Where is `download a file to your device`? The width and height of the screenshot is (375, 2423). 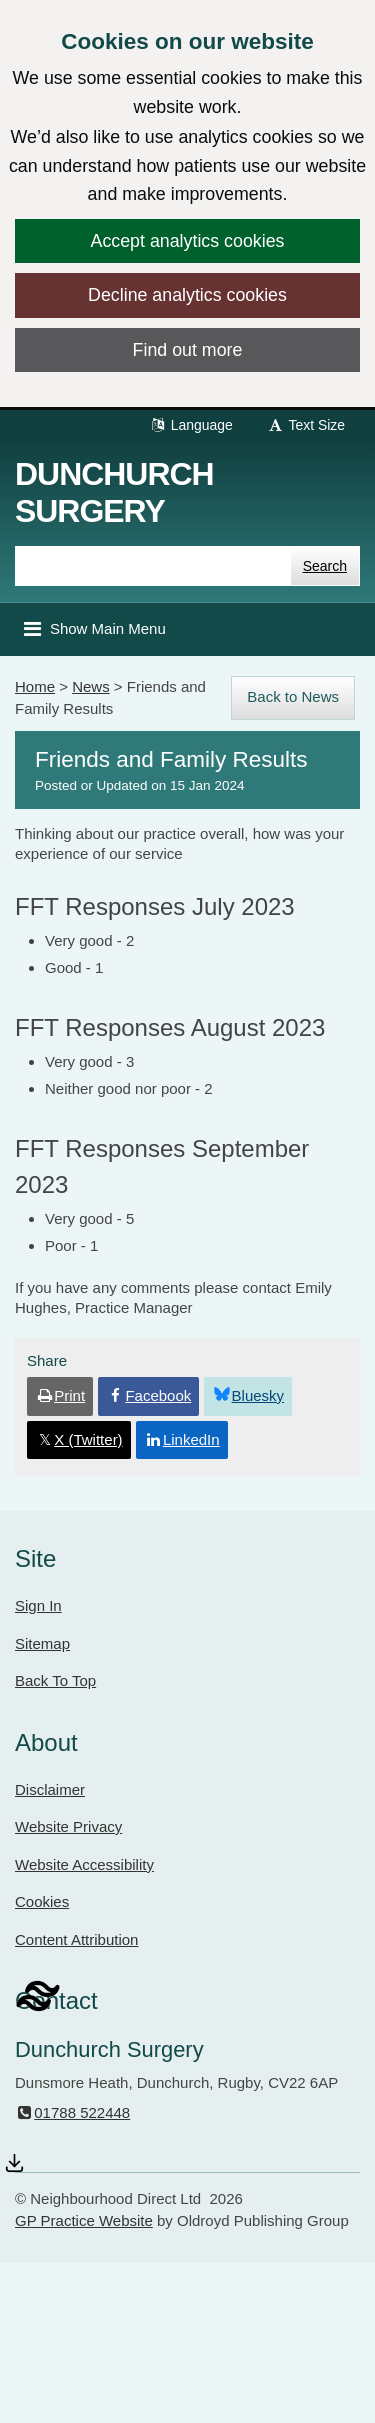 download a file to your device is located at coordinates (14, 2162).